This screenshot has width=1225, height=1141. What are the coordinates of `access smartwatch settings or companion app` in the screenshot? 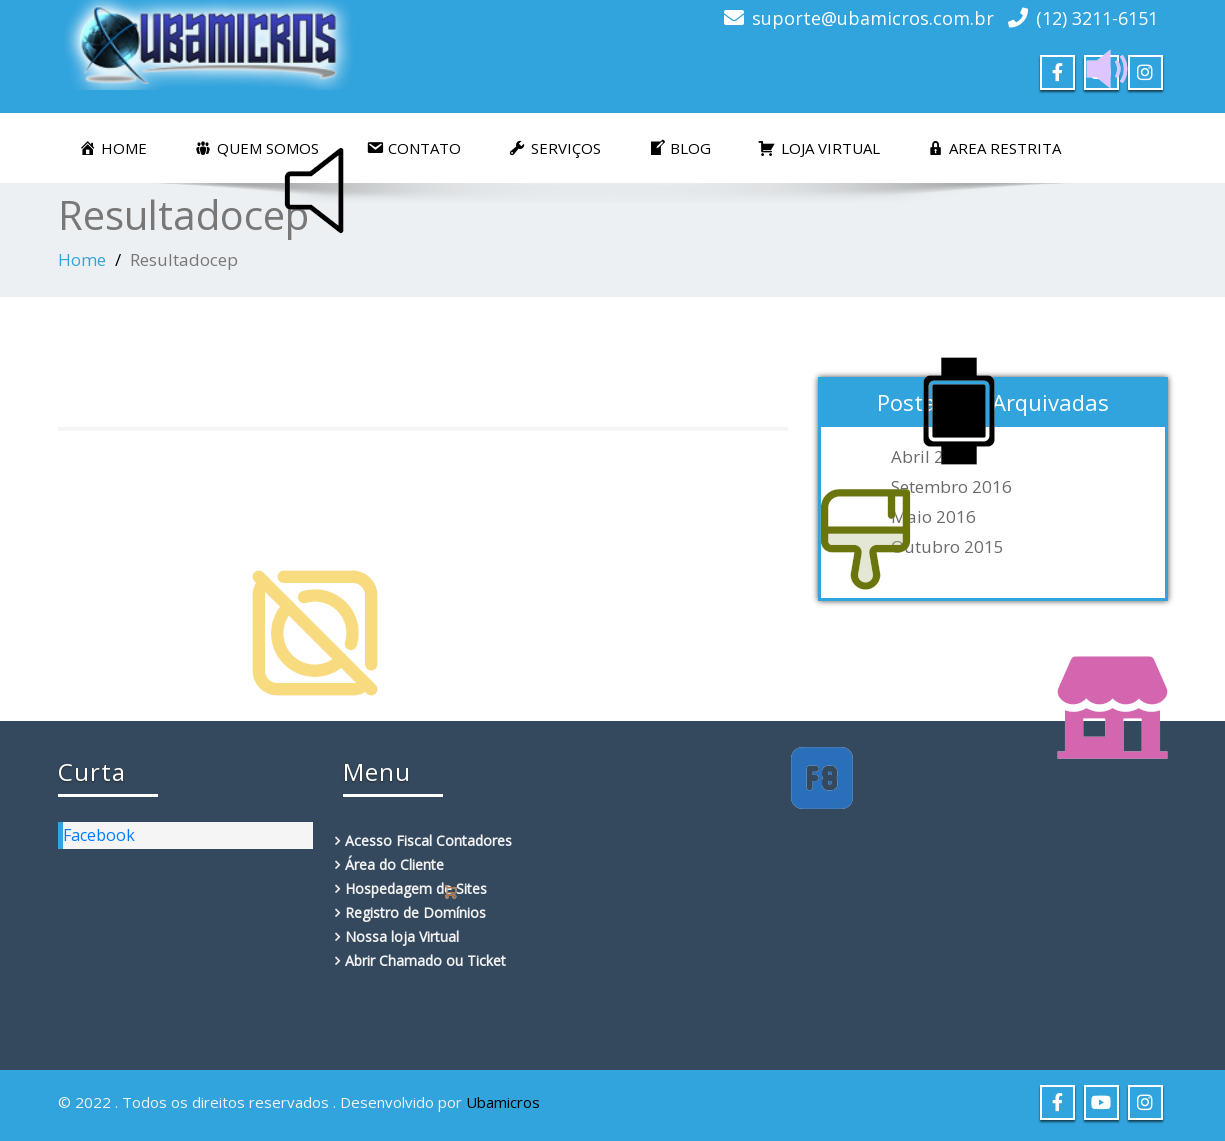 It's located at (959, 411).